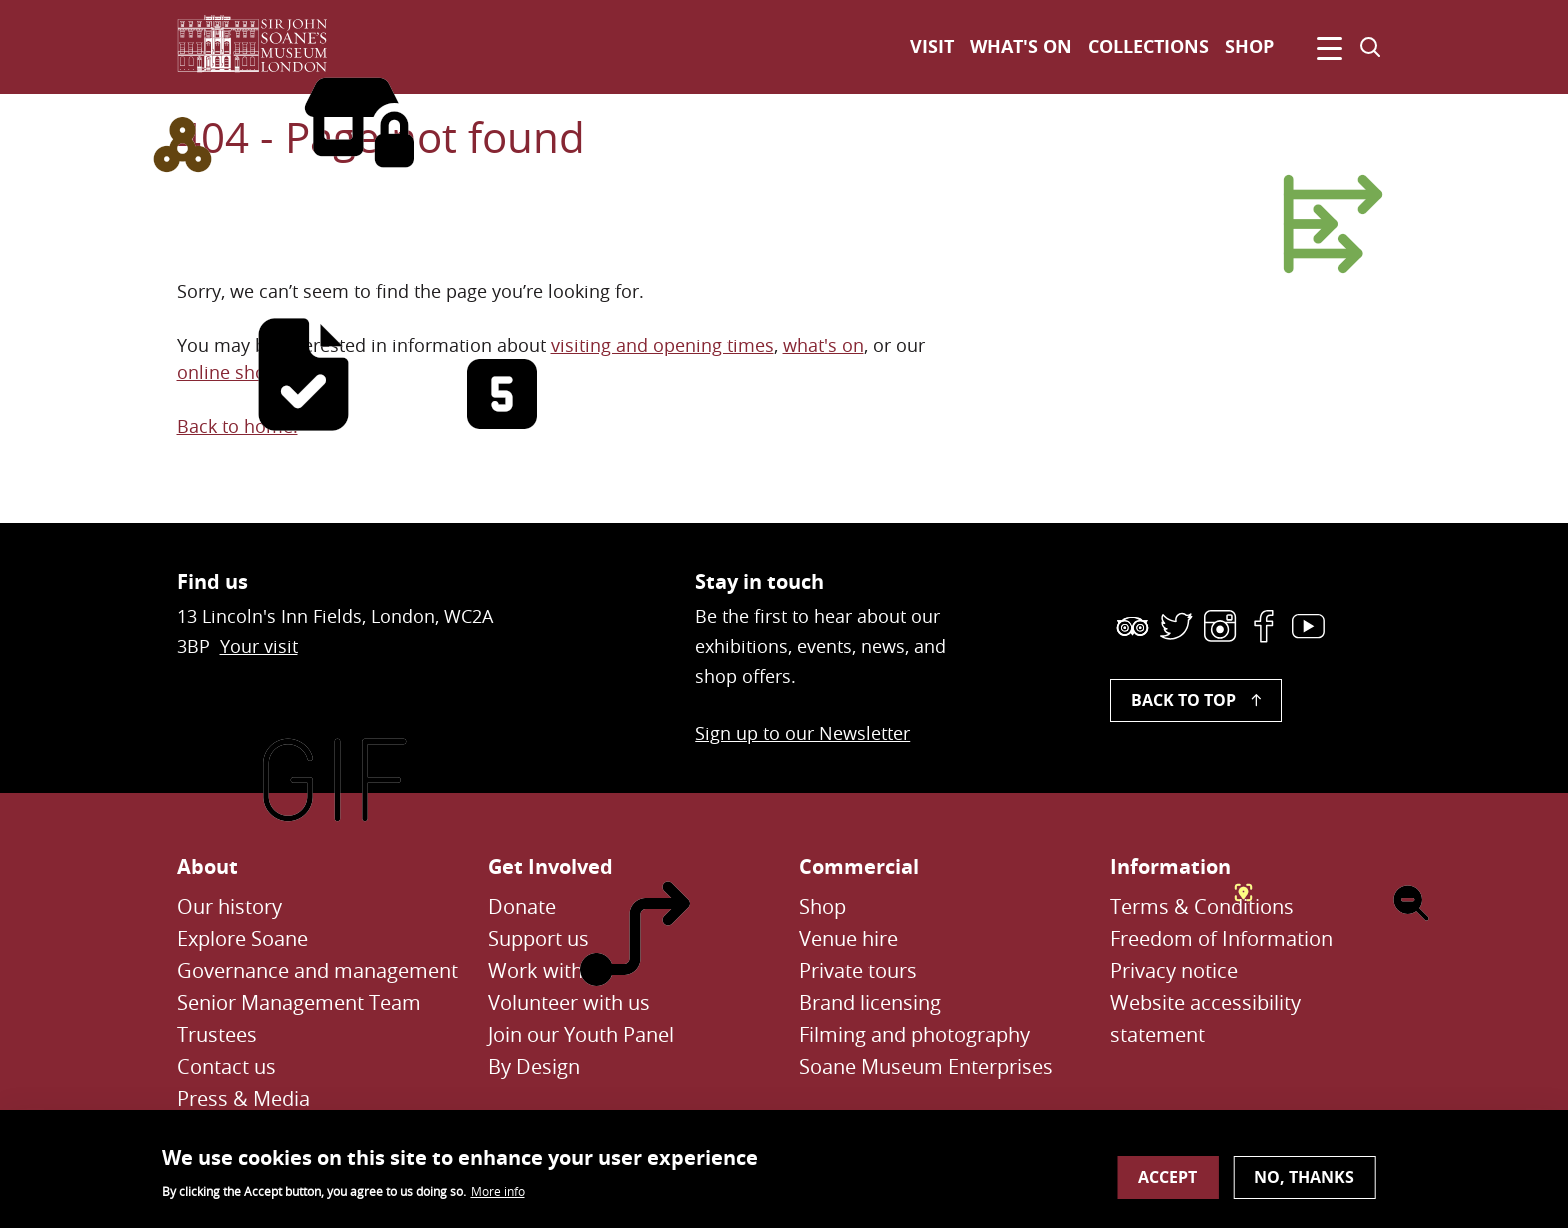  Describe the element at coordinates (332, 780) in the screenshot. I see `insert a gif into your message` at that location.